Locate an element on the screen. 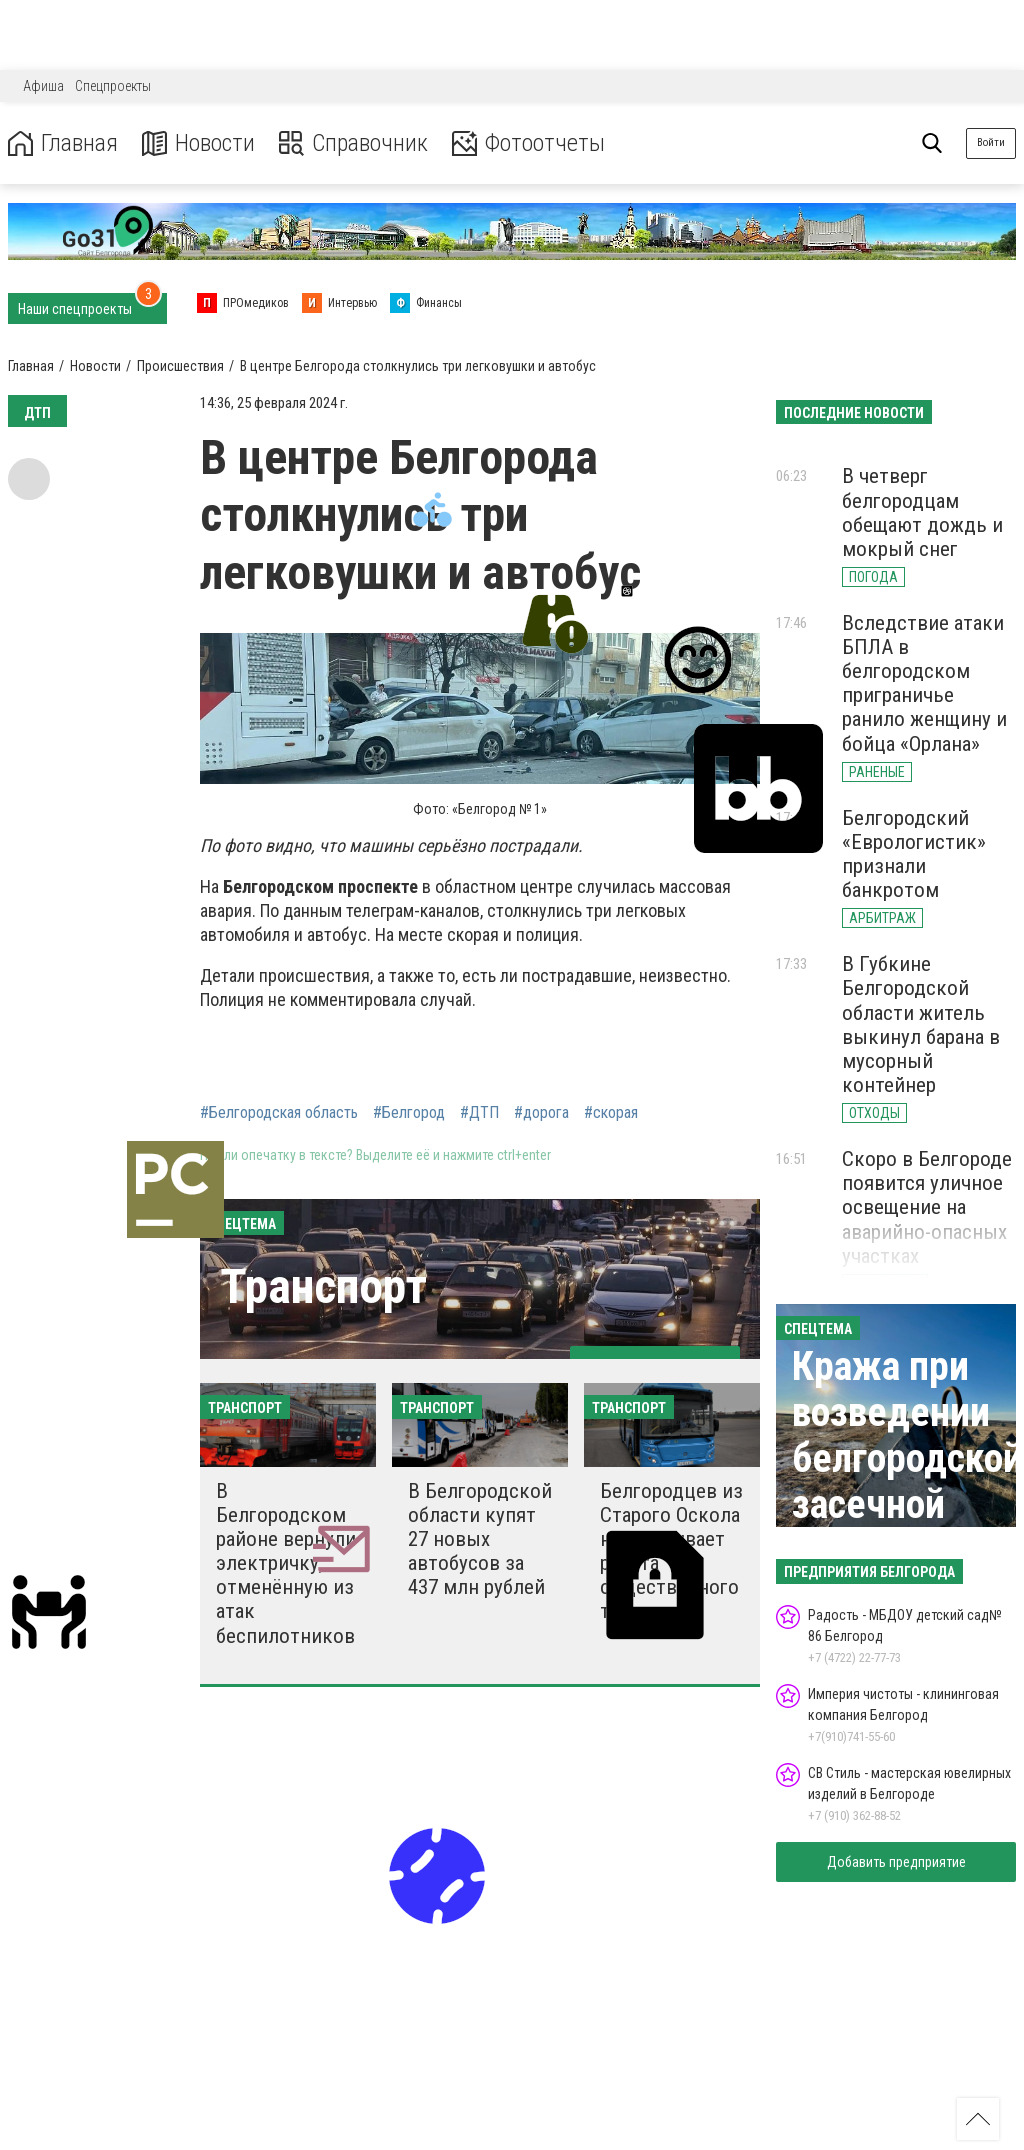 This screenshot has width=1024, height=2150. access a password-protected file is located at coordinates (655, 1585).